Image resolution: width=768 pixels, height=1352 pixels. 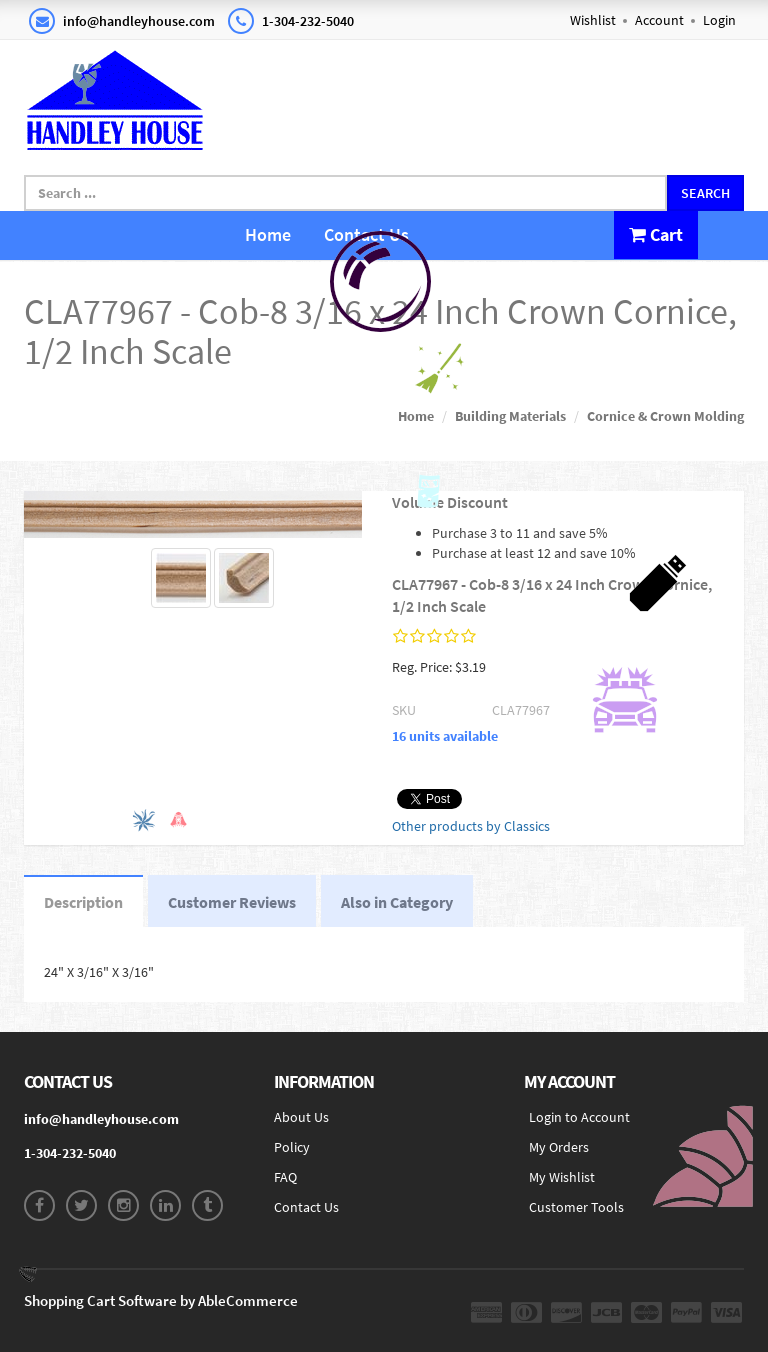 I want to click on select the cyclops character or creature, so click(x=178, y=820).